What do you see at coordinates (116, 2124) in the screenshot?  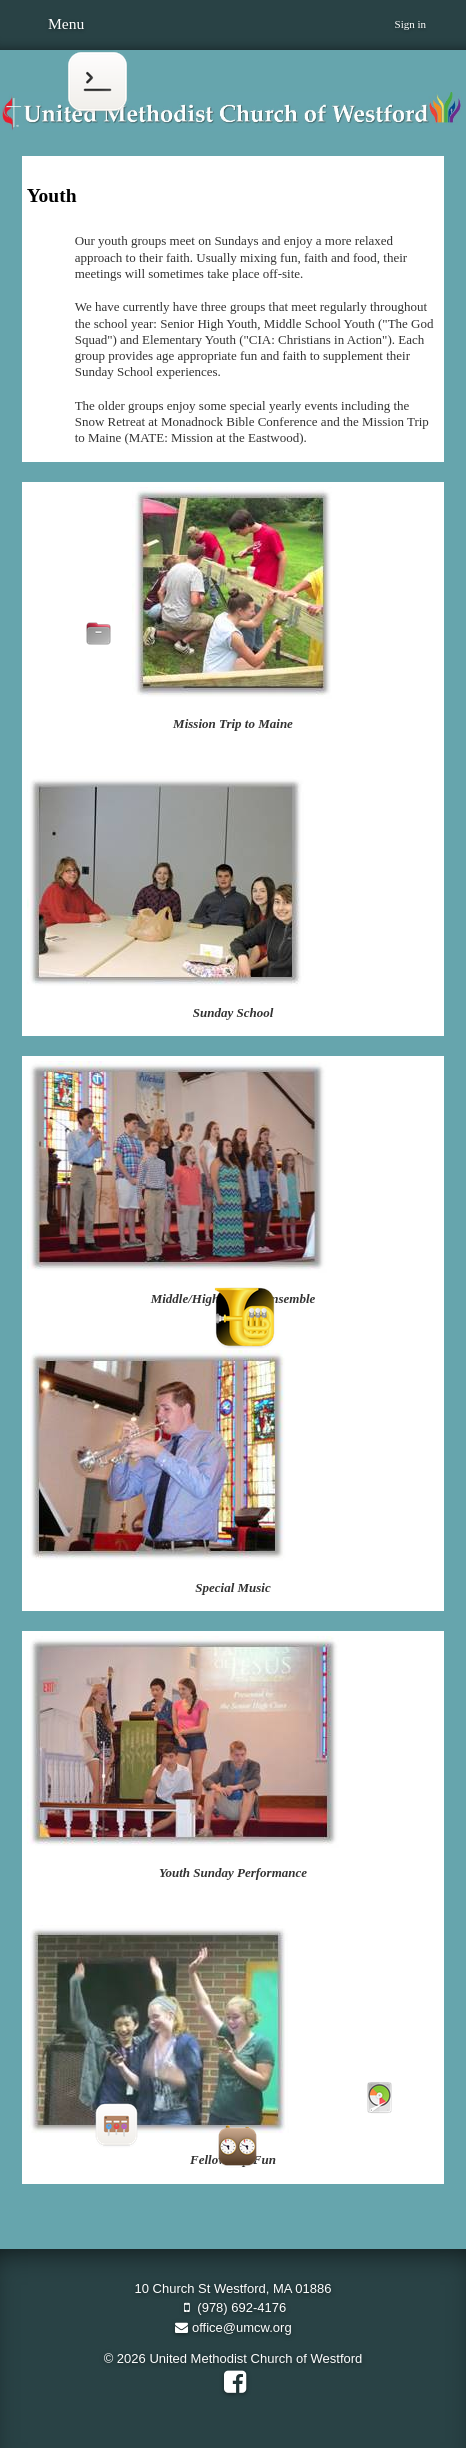 I see `open keyrack password manager` at bounding box center [116, 2124].